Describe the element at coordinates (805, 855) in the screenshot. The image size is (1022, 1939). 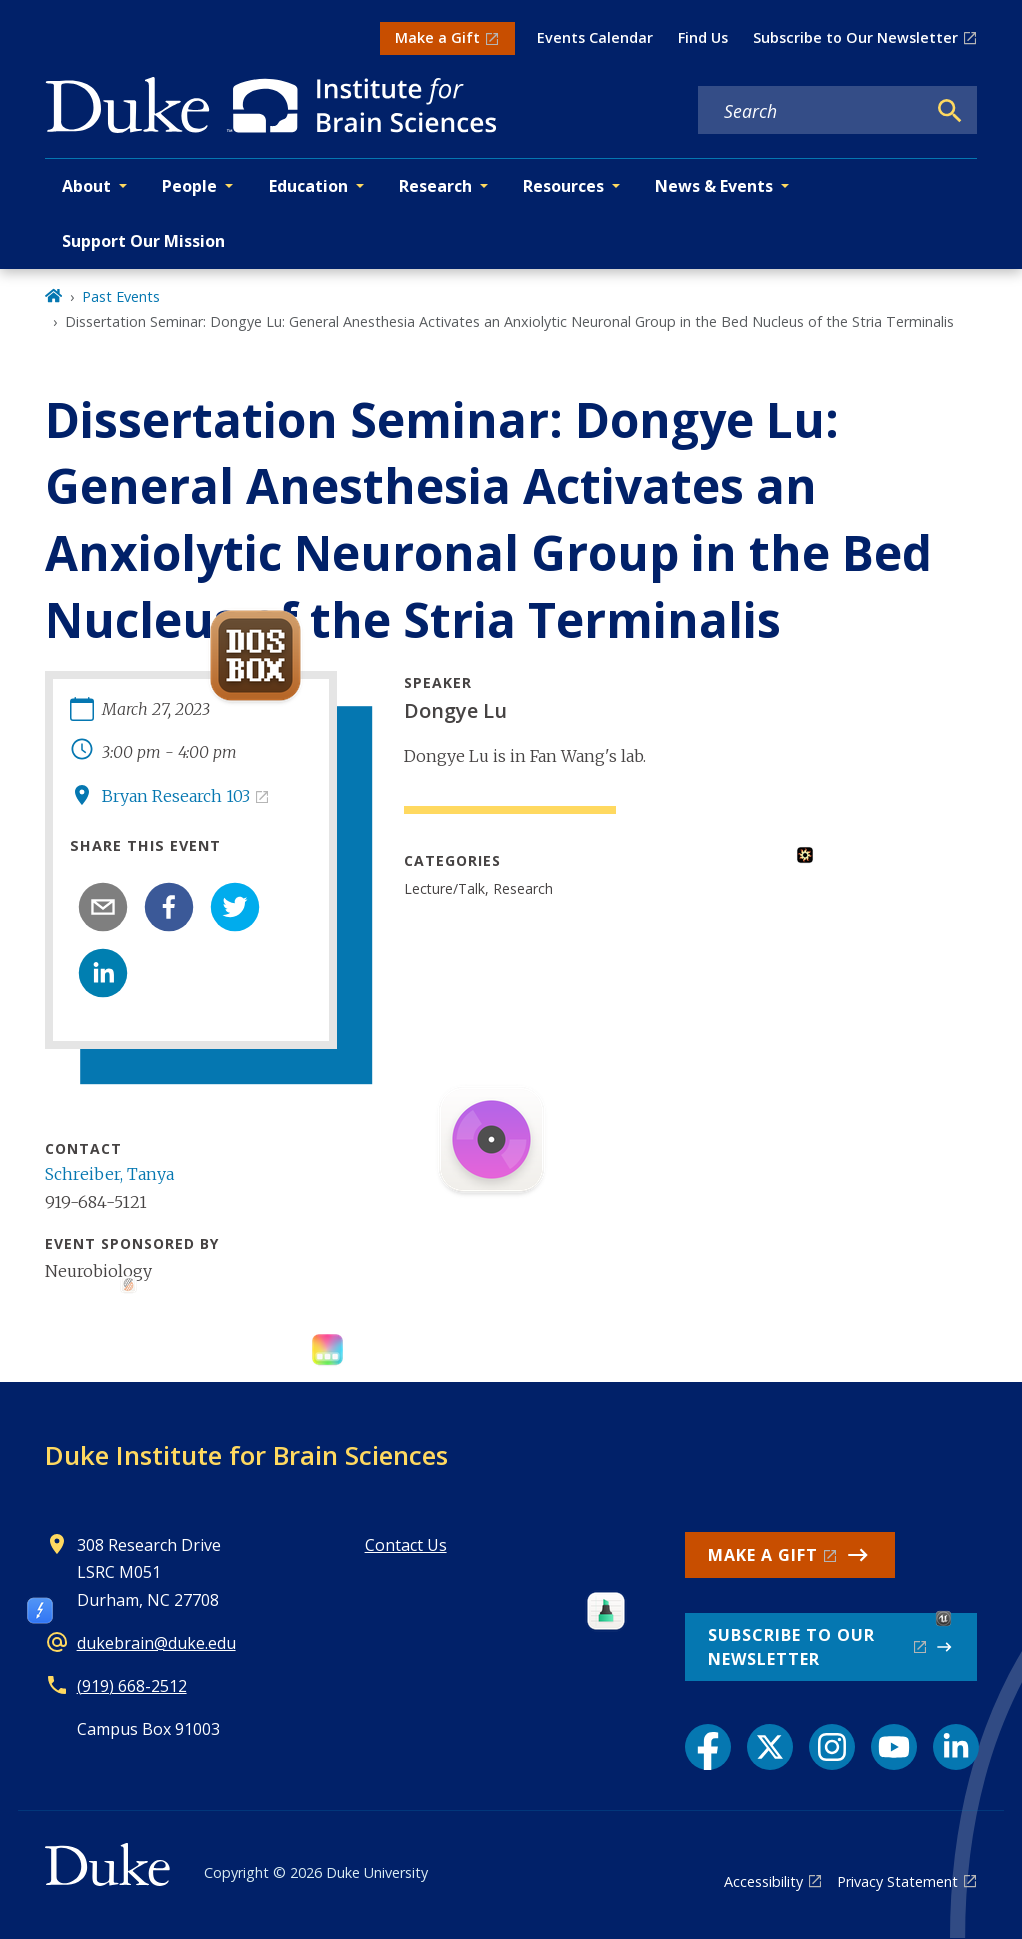
I see `launch Hearts of Iron 4 strategy game` at that location.